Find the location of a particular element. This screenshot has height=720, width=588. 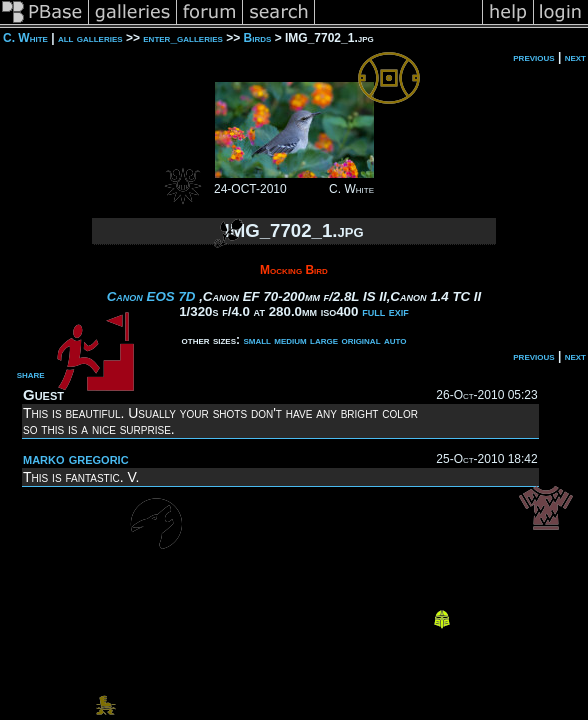

select knight or warrior class is located at coordinates (442, 619).